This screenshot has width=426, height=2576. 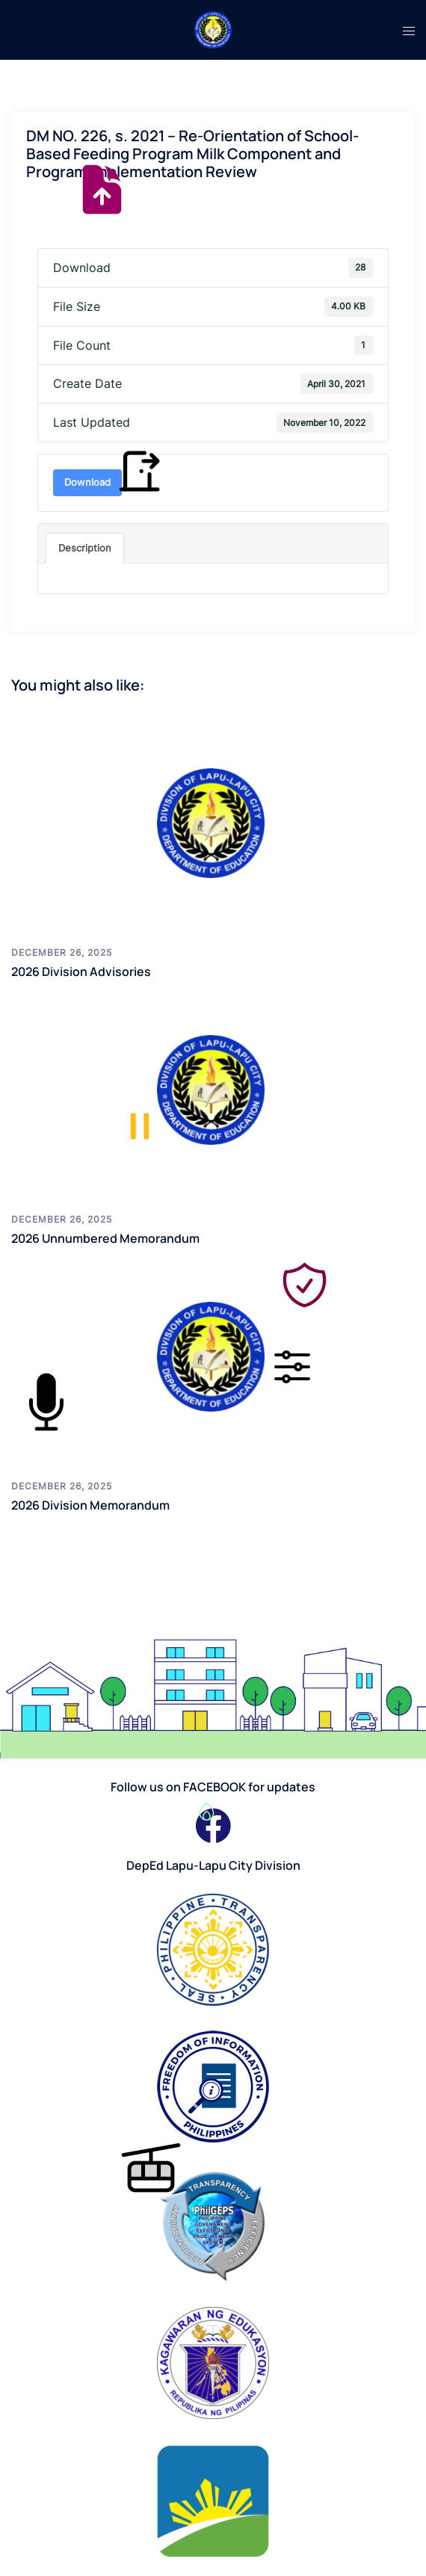 I want to click on access cable car or gondola transit information, so click(x=151, y=2169).